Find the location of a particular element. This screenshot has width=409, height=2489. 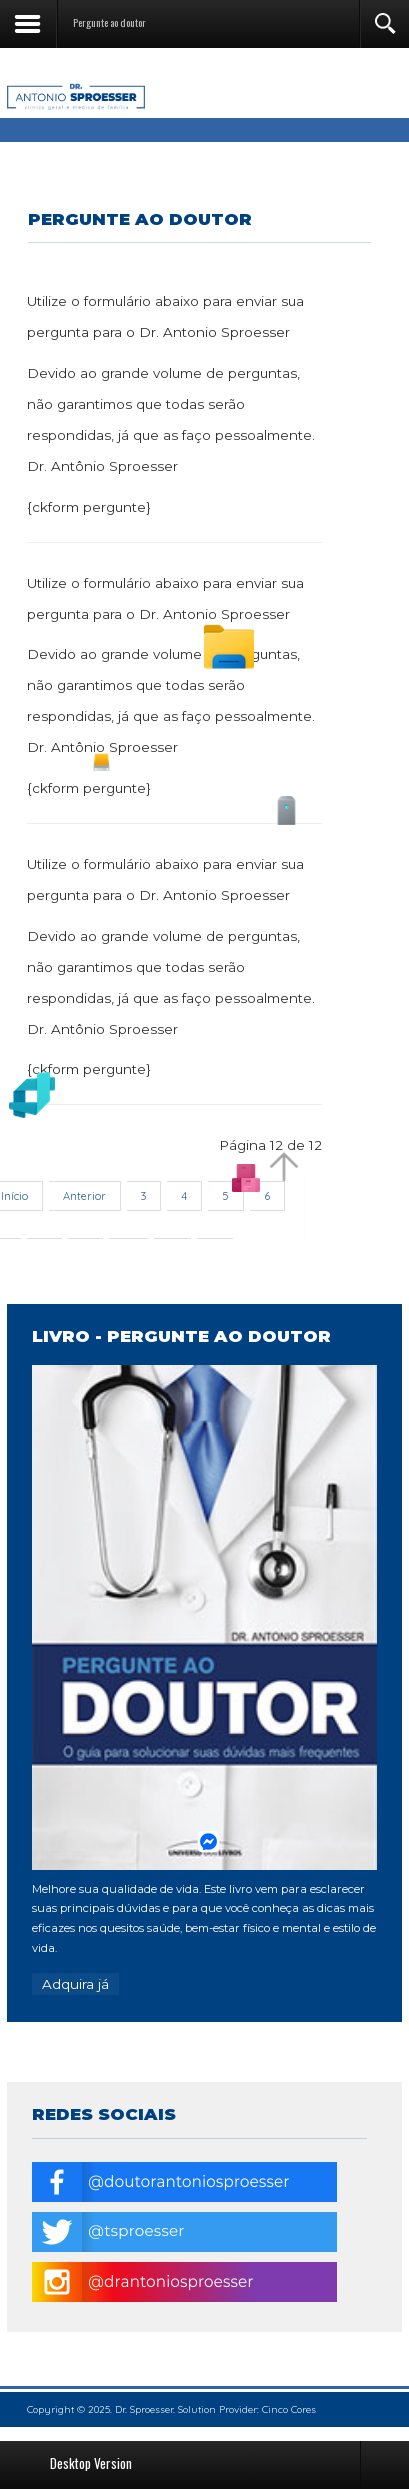

open the artifacts app is located at coordinates (246, 1178).